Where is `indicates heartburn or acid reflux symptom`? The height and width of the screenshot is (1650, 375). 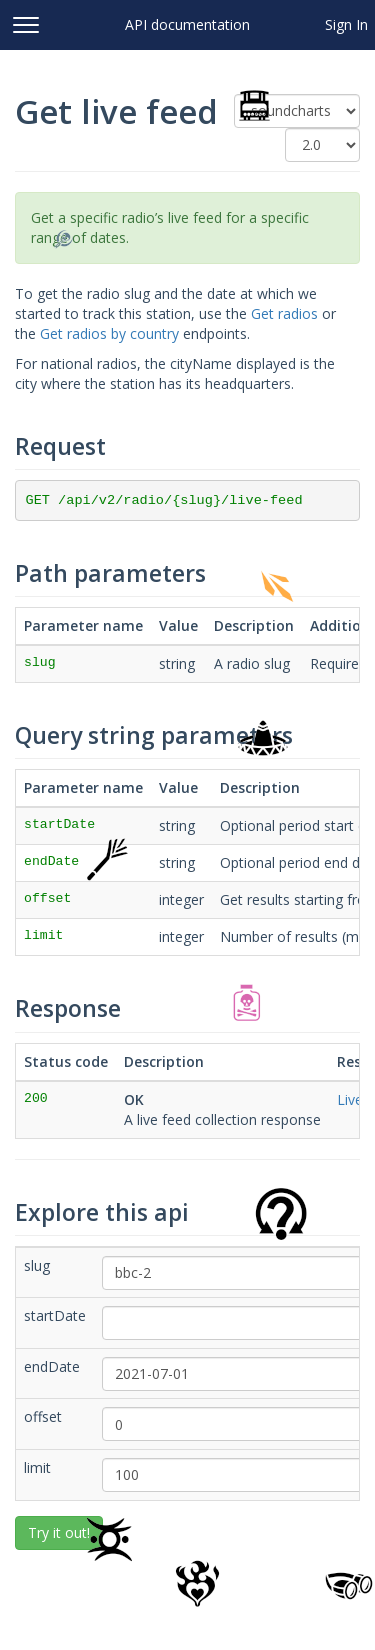
indicates heartburn or acid reflux symptom is located at coordinates (196, 1583).